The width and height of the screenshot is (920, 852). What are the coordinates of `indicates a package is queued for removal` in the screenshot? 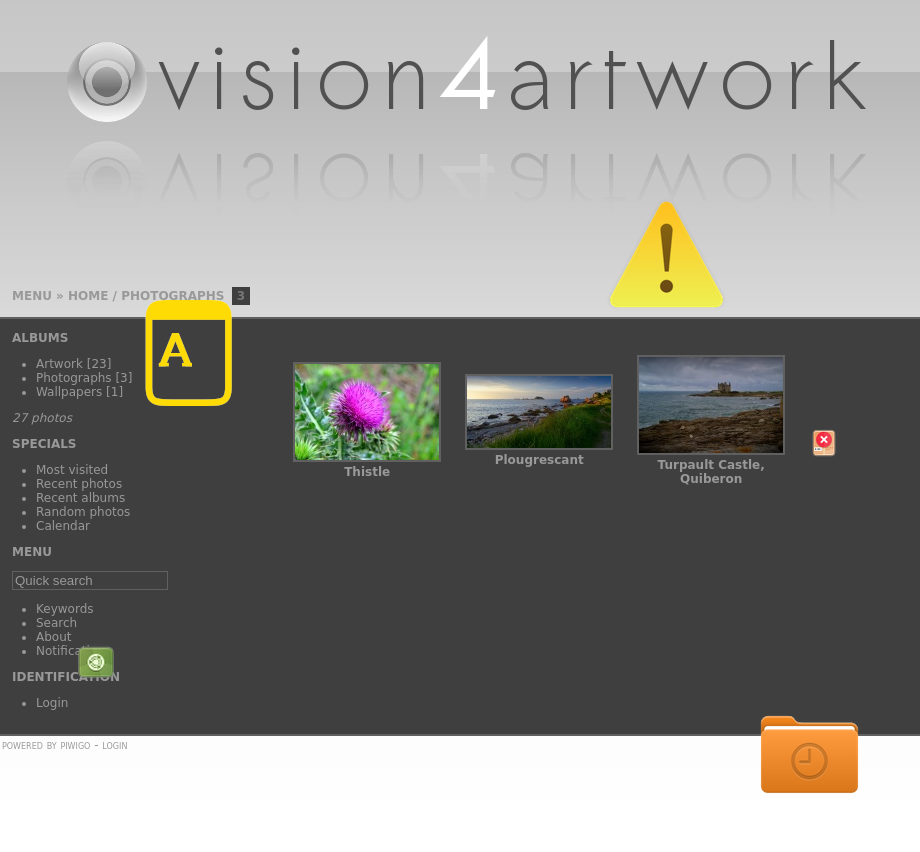 It's located at (824, 443).